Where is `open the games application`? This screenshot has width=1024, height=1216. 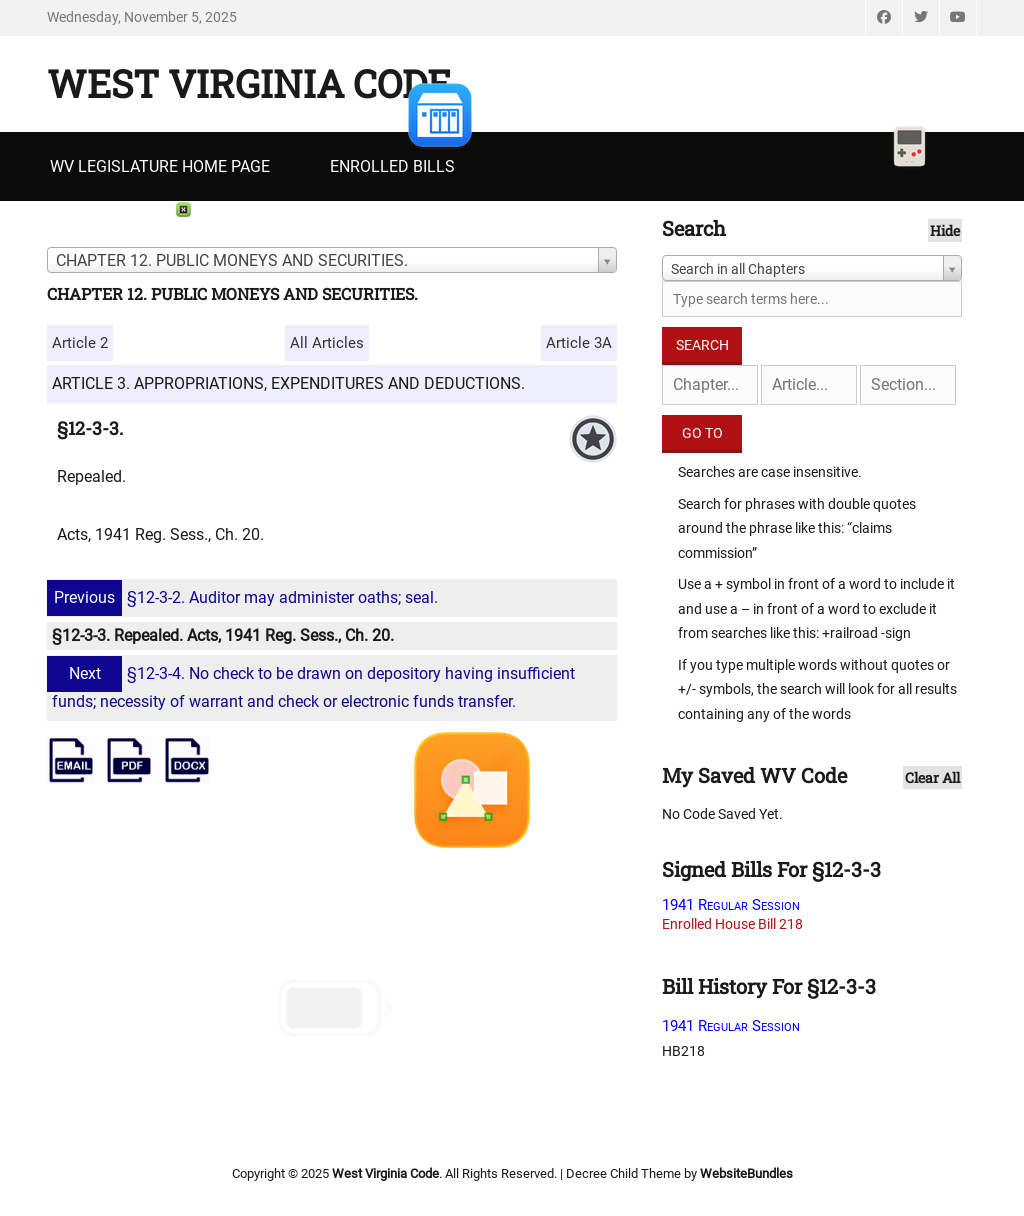 open the games application is located at coordinates (909, 146).